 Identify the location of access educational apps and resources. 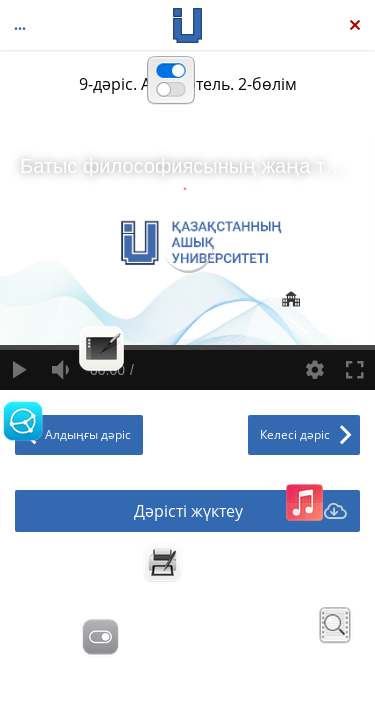
(290, 299).